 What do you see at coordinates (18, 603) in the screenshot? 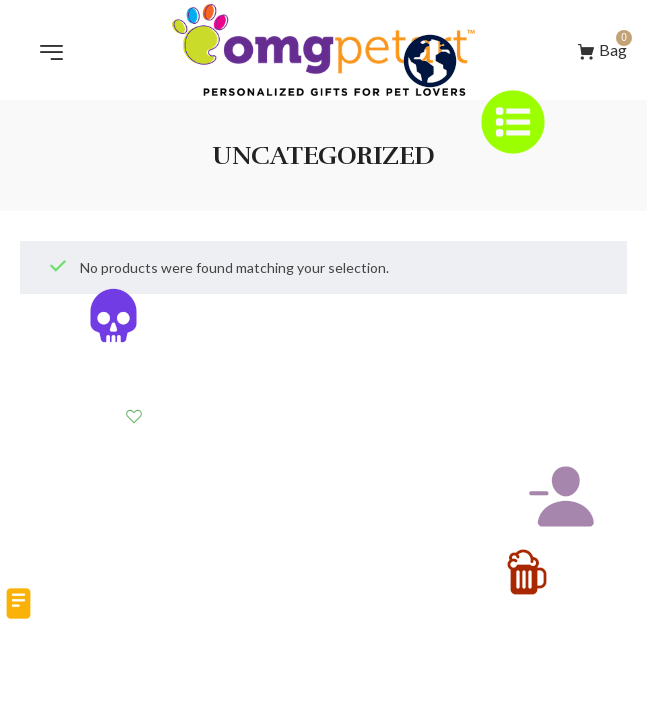
I see `open reader mode for distraction-free viewing` at bounding box center [18, 603].